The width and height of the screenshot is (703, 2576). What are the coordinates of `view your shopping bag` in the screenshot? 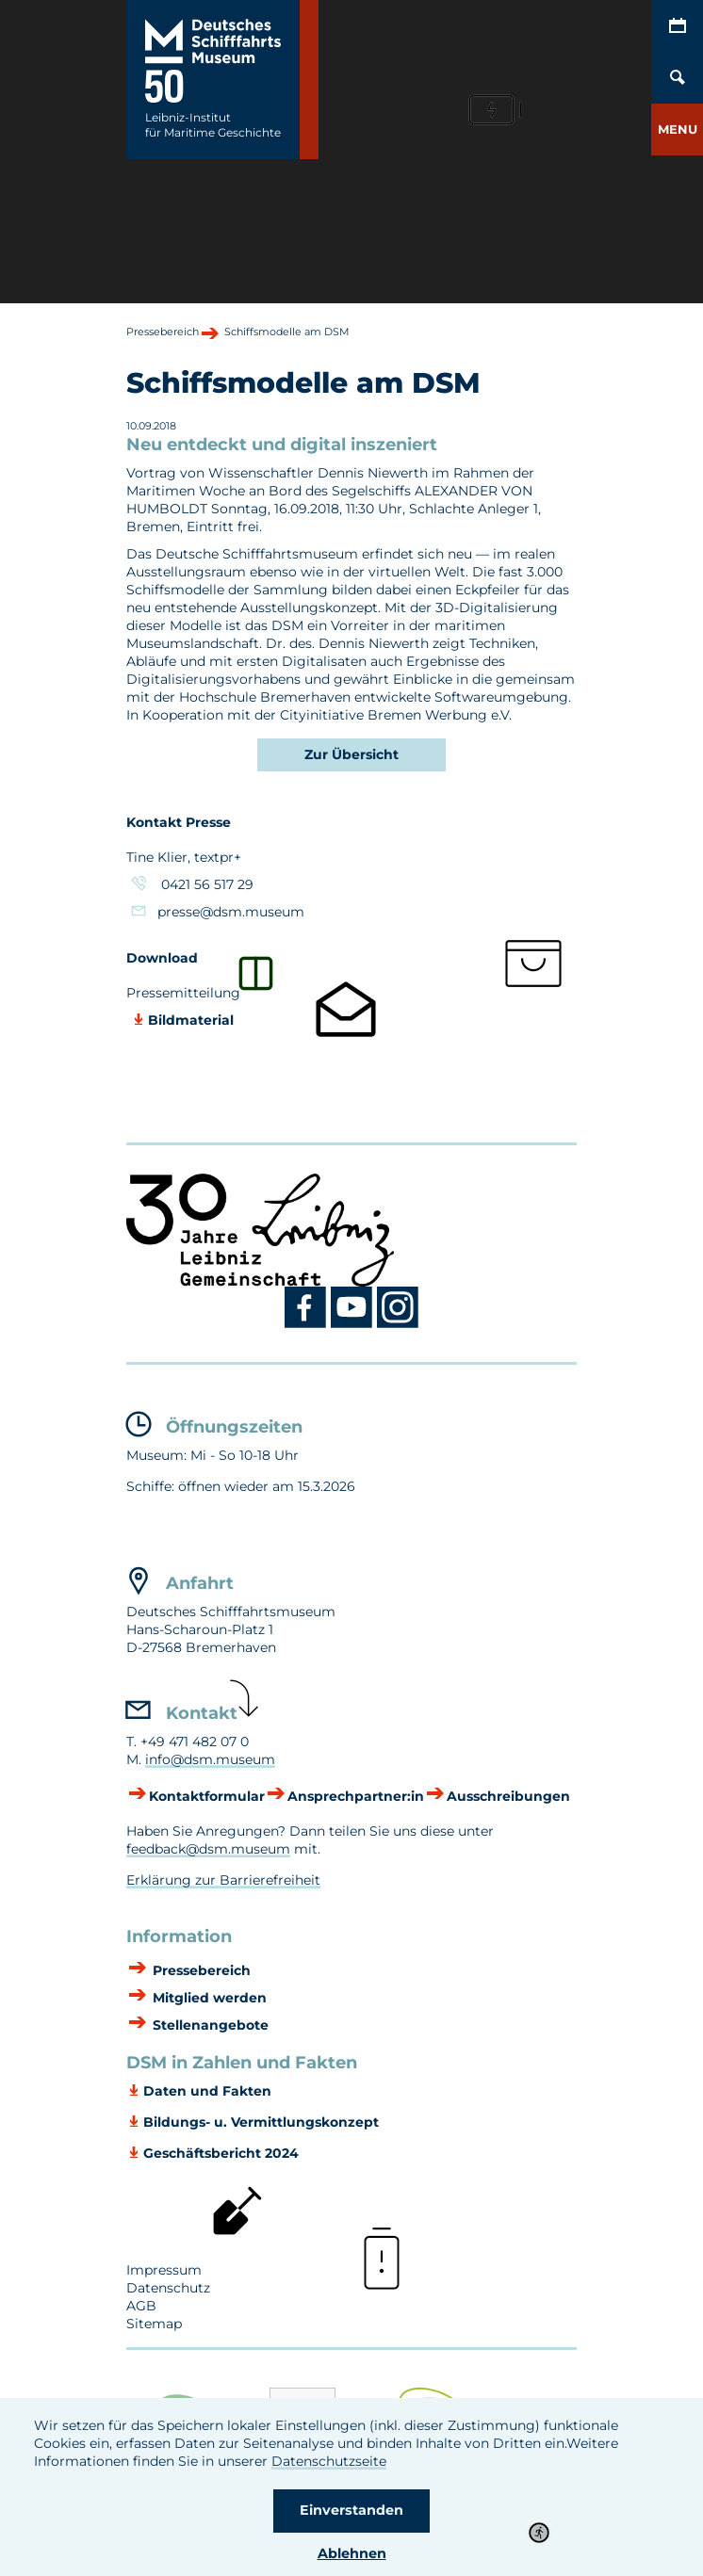 It's located at (533, 964).